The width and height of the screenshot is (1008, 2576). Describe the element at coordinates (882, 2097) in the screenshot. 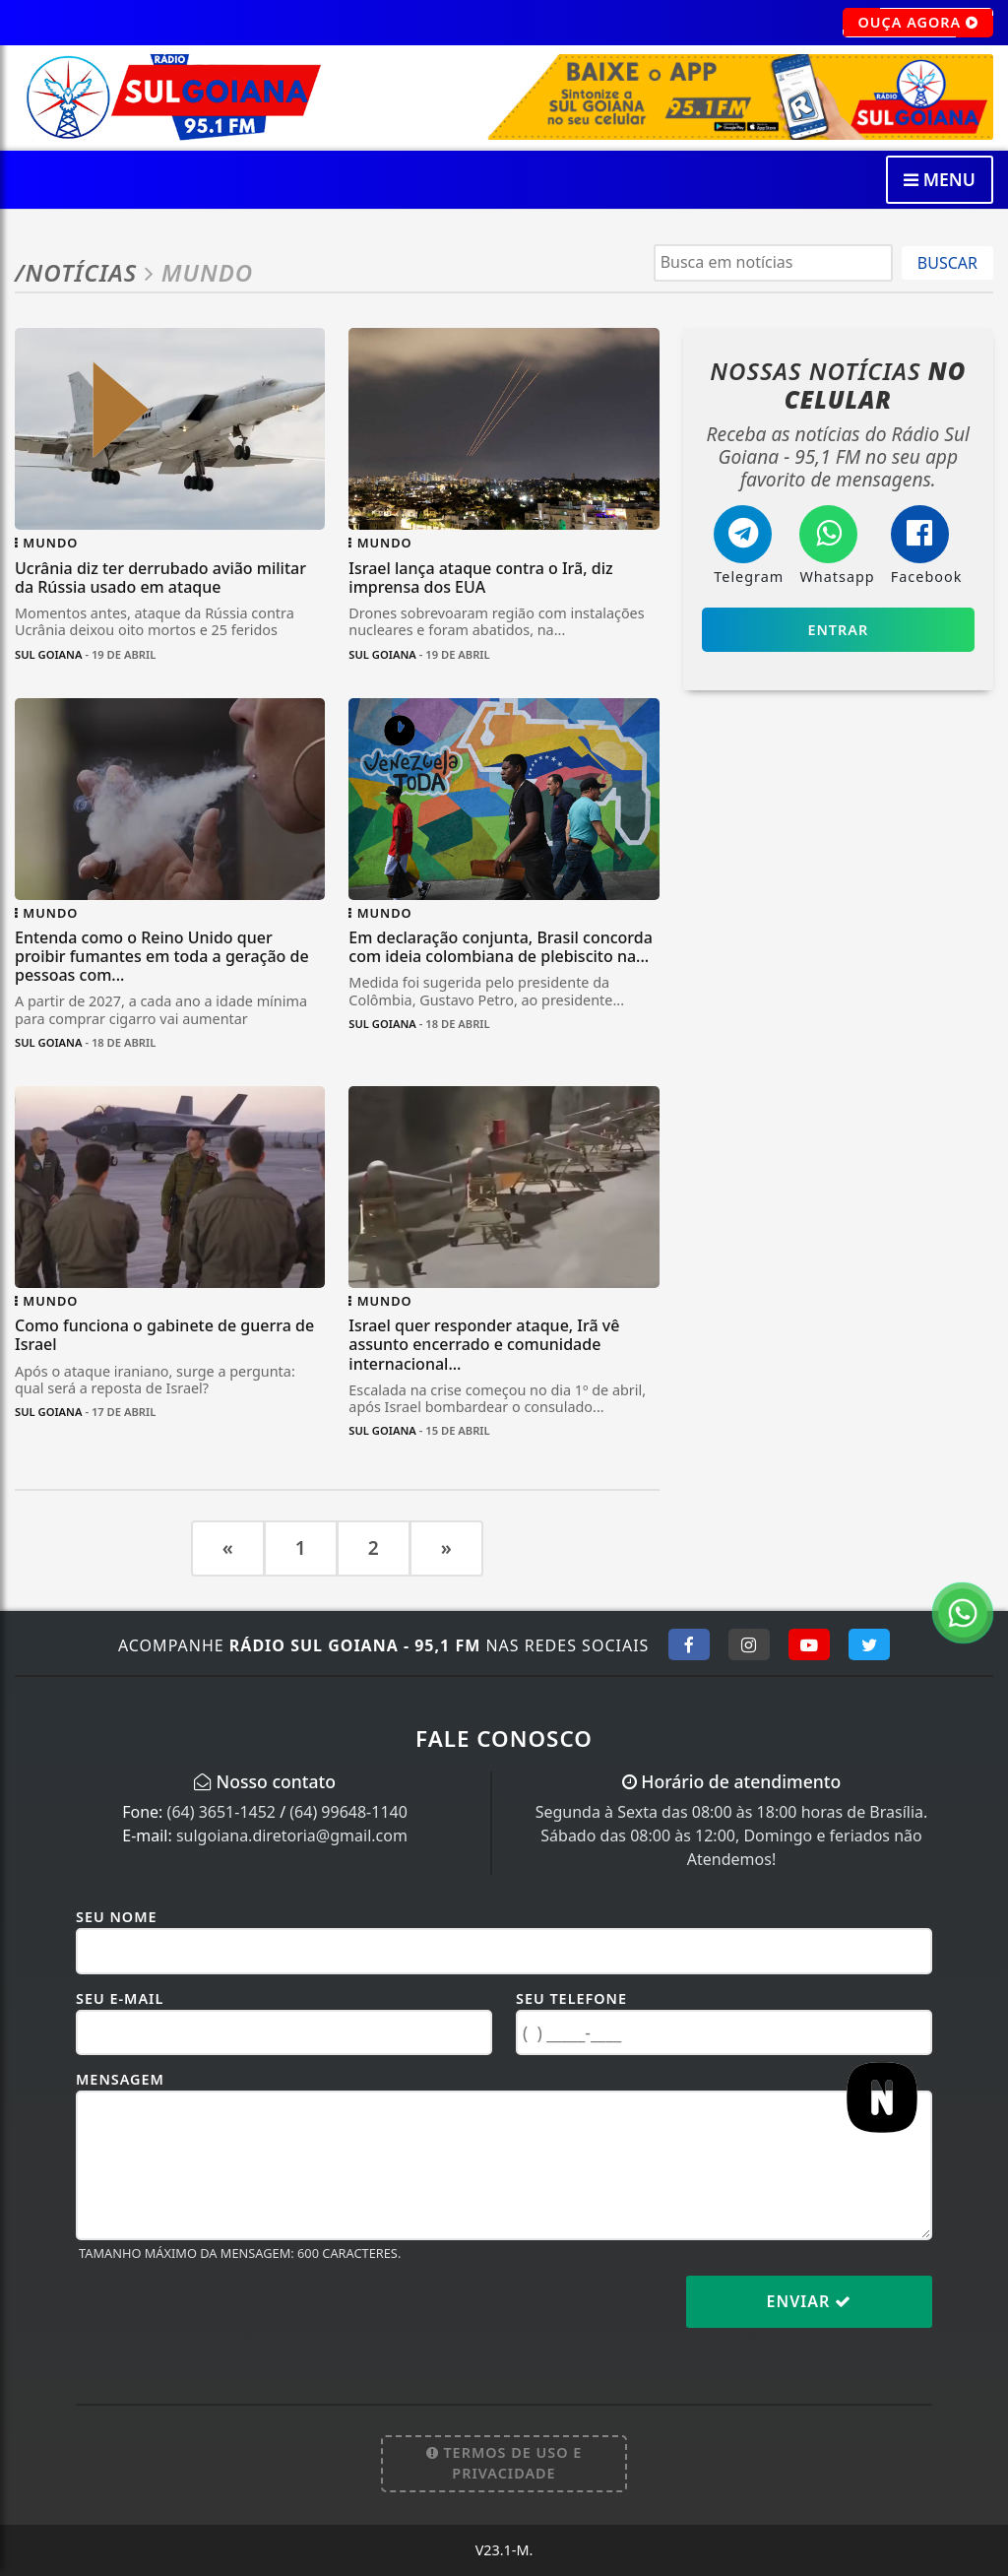

I see `indicates an item starting with the letter N` at that location.